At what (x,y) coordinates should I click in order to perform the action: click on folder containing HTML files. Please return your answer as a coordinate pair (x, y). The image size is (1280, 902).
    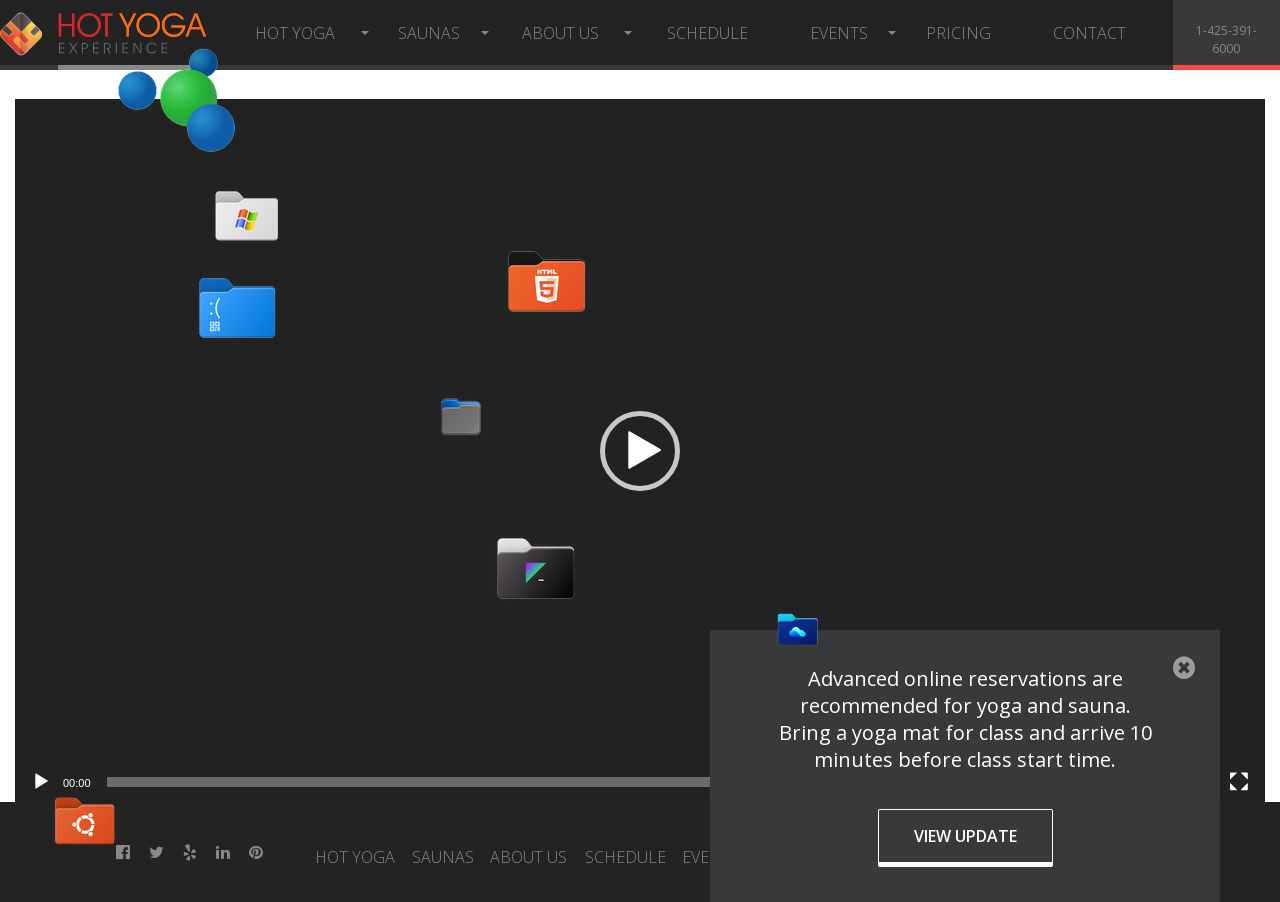
    Looking at the image, I should click on (546, 283).